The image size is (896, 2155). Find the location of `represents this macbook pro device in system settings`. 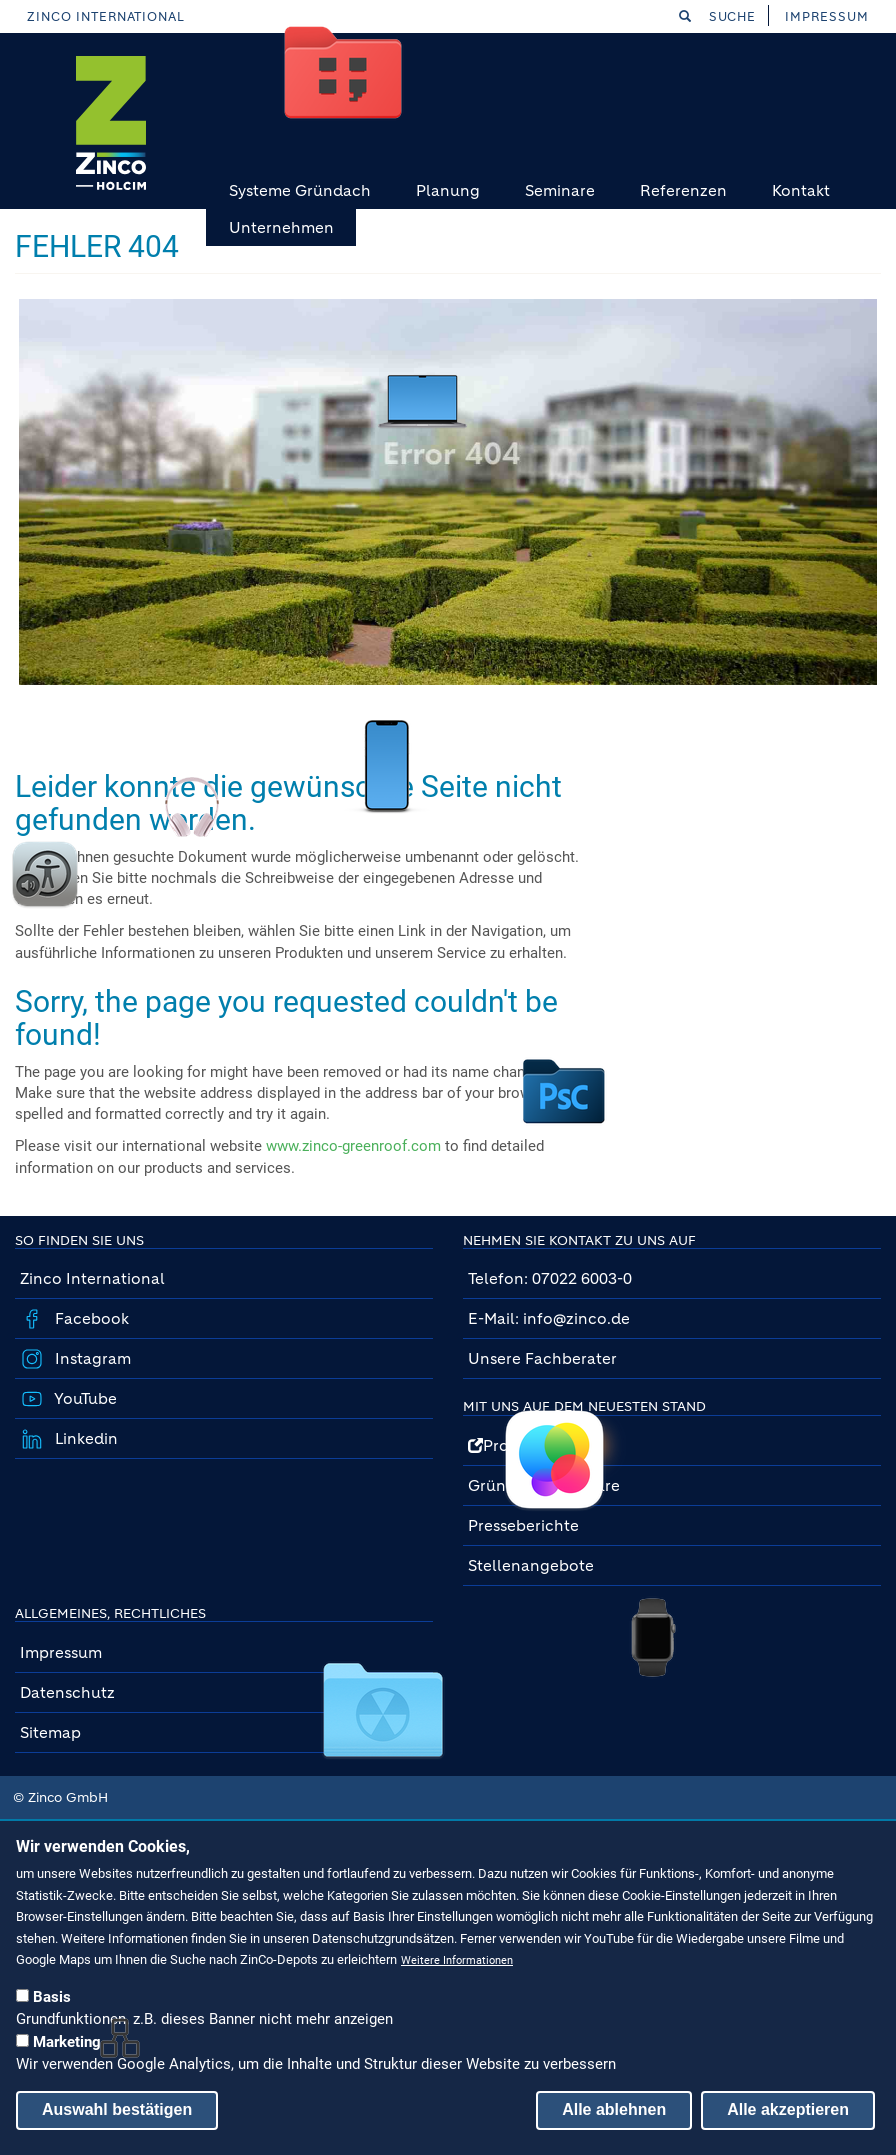

represents this macbook pro device in system settings is located at coordinates (422, 398).